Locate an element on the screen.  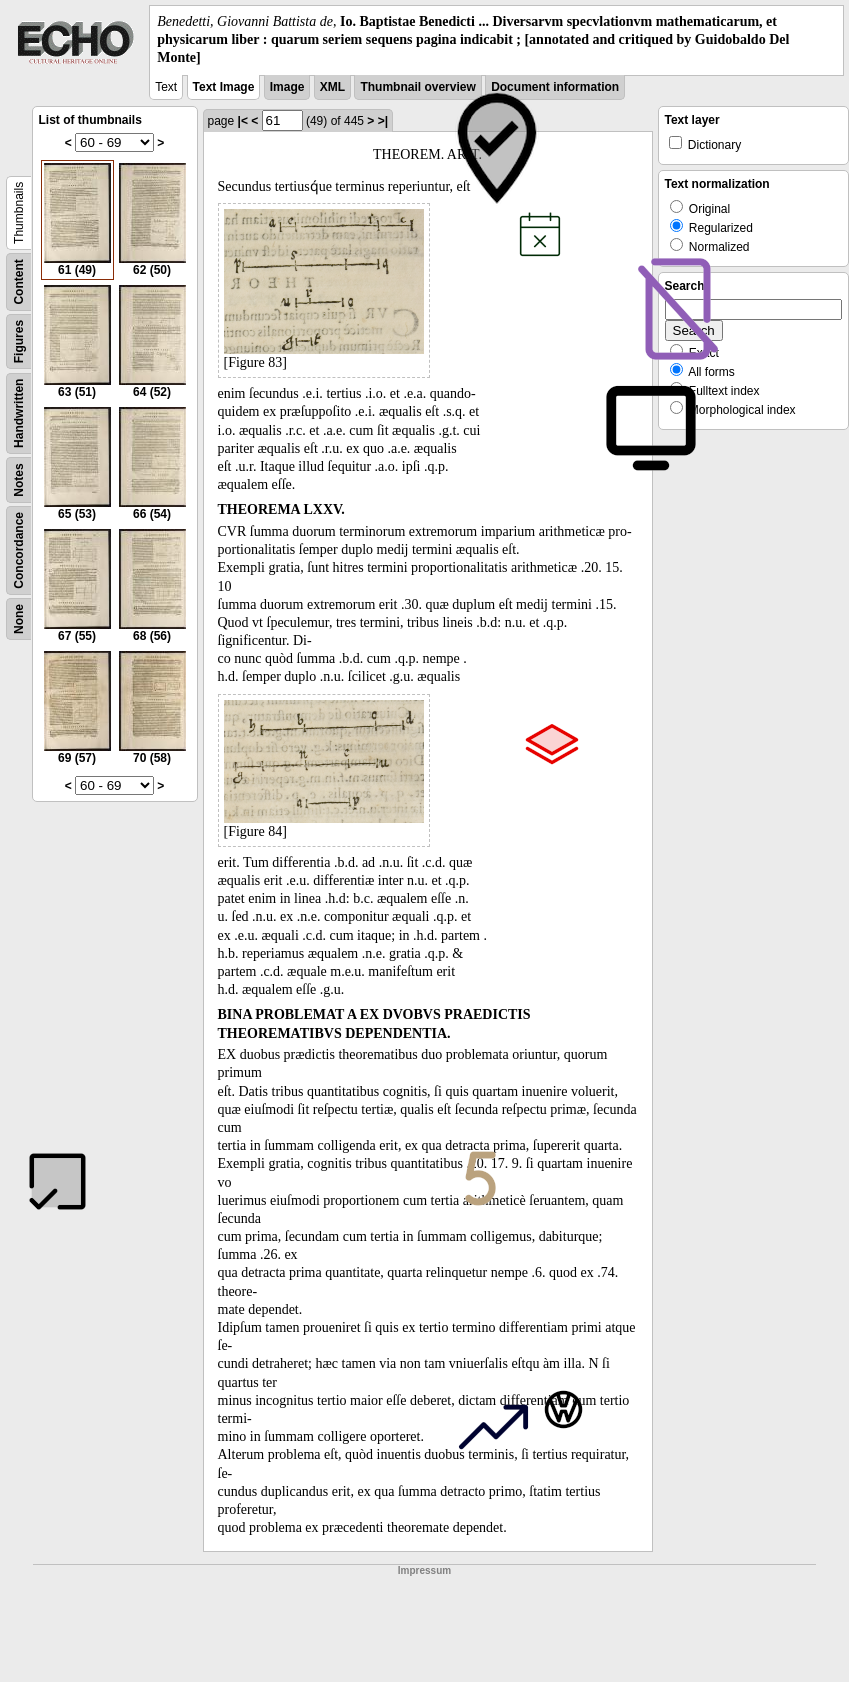
confirm or select a voting location is located at coordinates (497, 147).